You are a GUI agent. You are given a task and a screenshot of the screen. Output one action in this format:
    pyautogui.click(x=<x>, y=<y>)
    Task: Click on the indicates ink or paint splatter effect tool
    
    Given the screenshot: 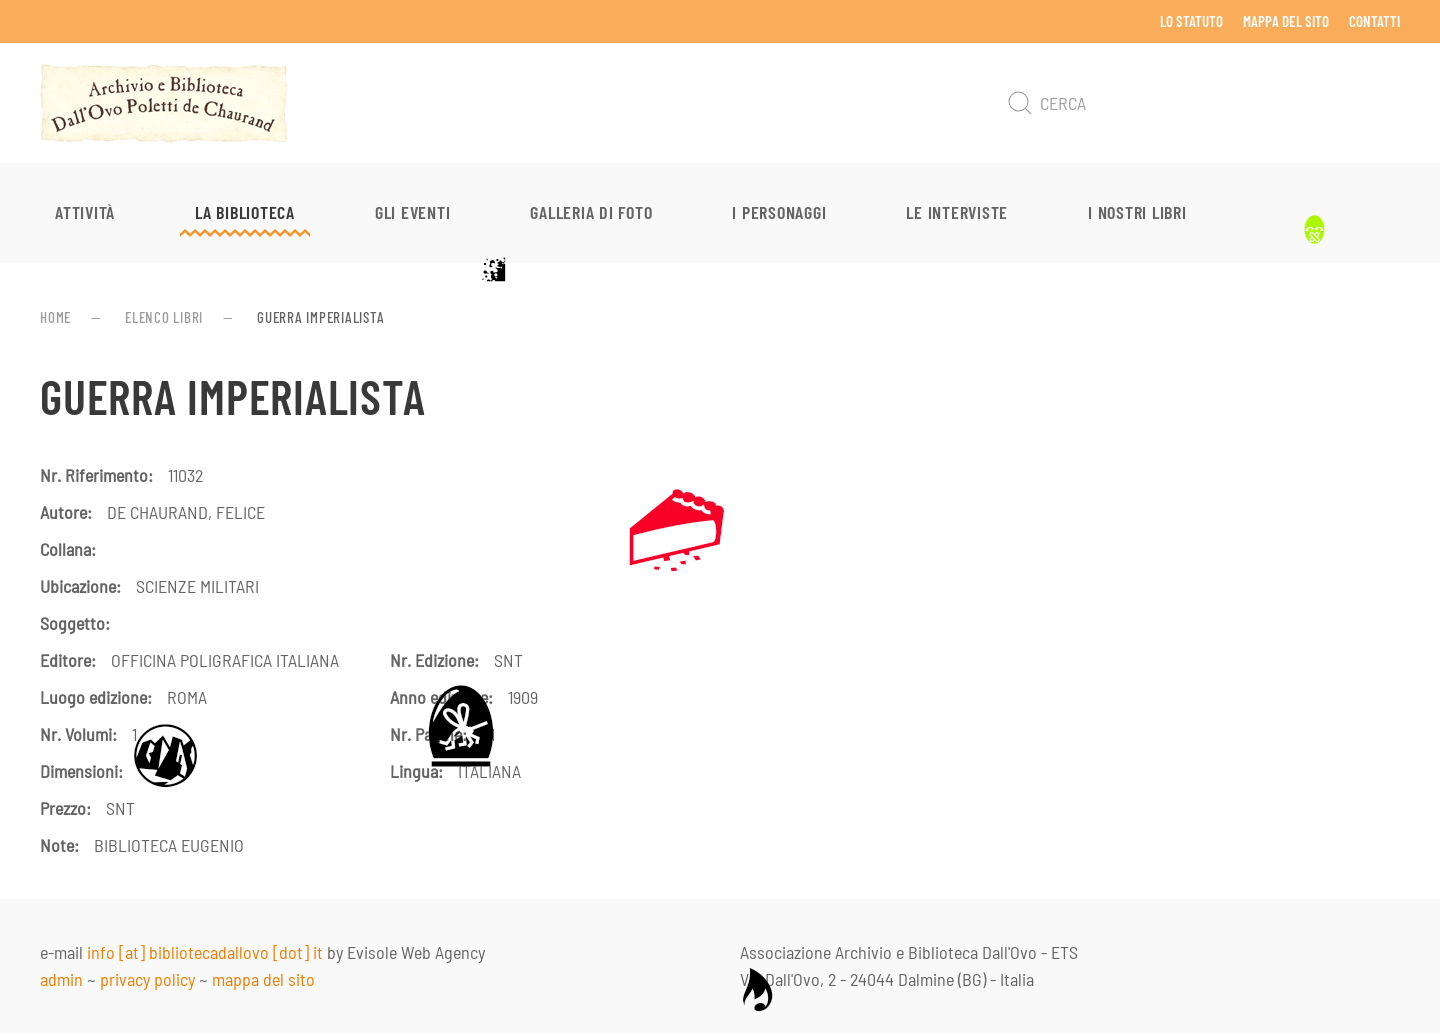 What is the action you would take?
    pyautogui.click(x=493, y=269)
    